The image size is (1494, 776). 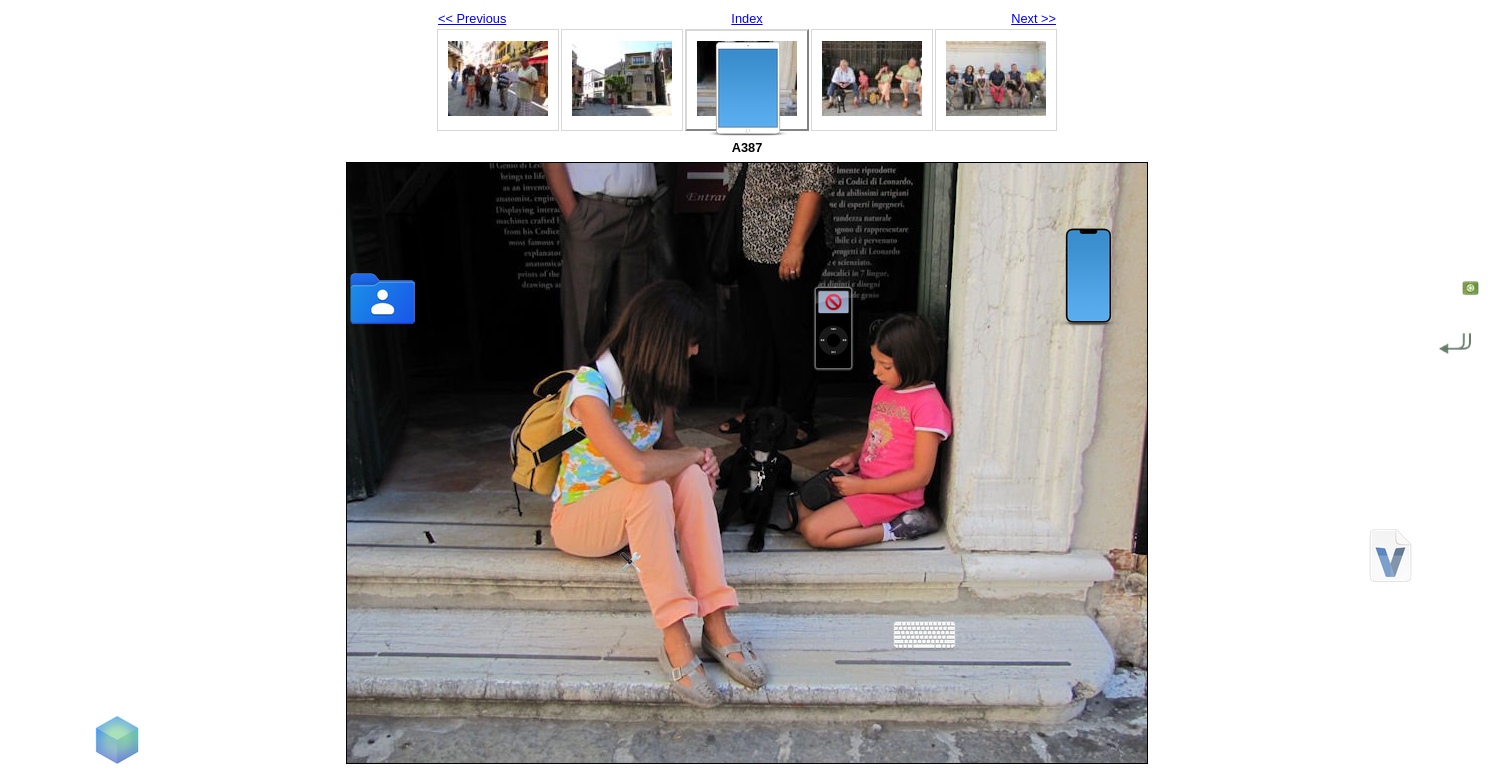 I want to click on open google contacts folder, so click(x=382, y=300).